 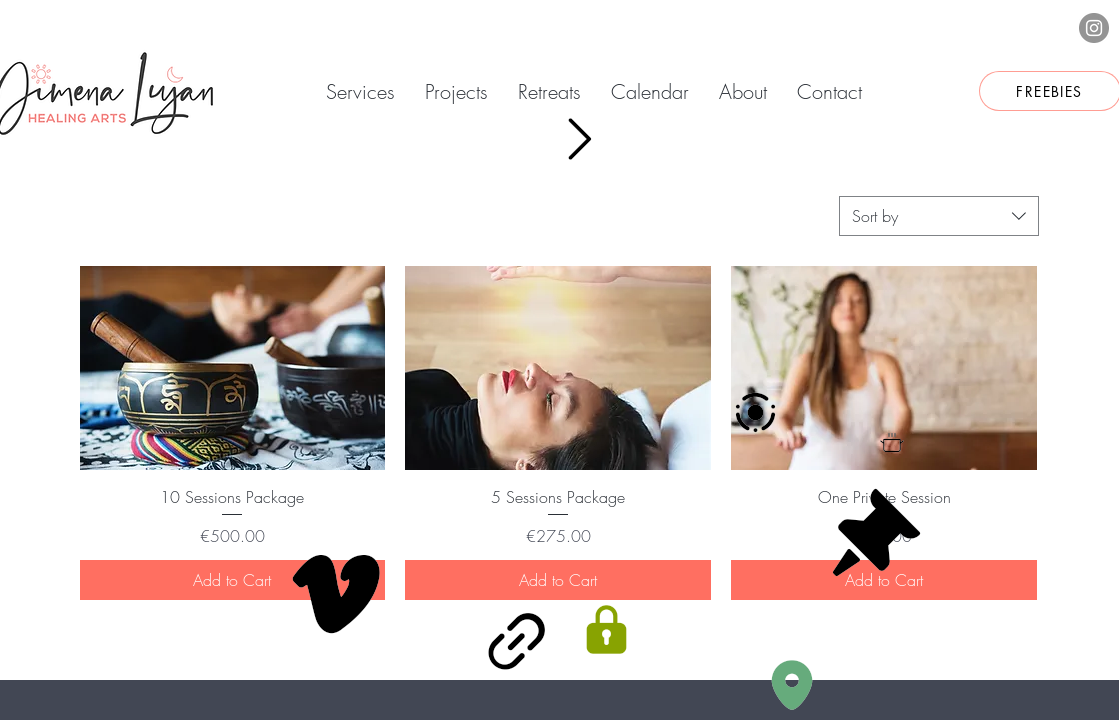 What do you see at coordinates (578, 139) in the screenshot?
I see `navigate to the next item or page` at bounding box center [578, 139].